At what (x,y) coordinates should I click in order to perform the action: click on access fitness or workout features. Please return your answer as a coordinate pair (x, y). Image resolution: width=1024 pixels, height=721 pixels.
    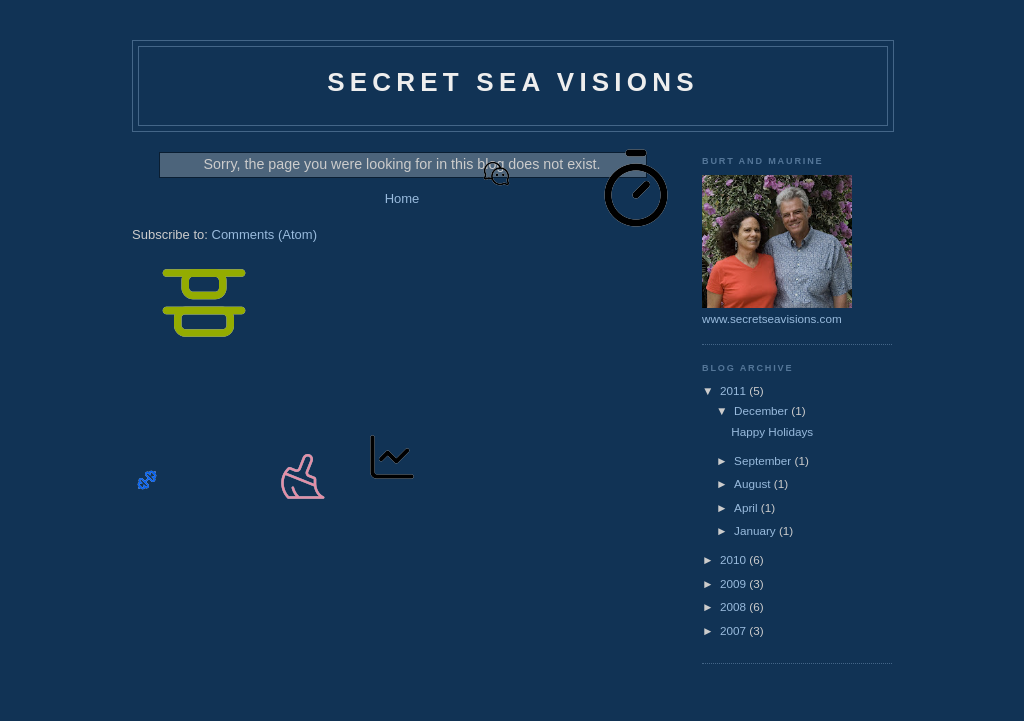
    Looking at the image, I should click on (147, 480).